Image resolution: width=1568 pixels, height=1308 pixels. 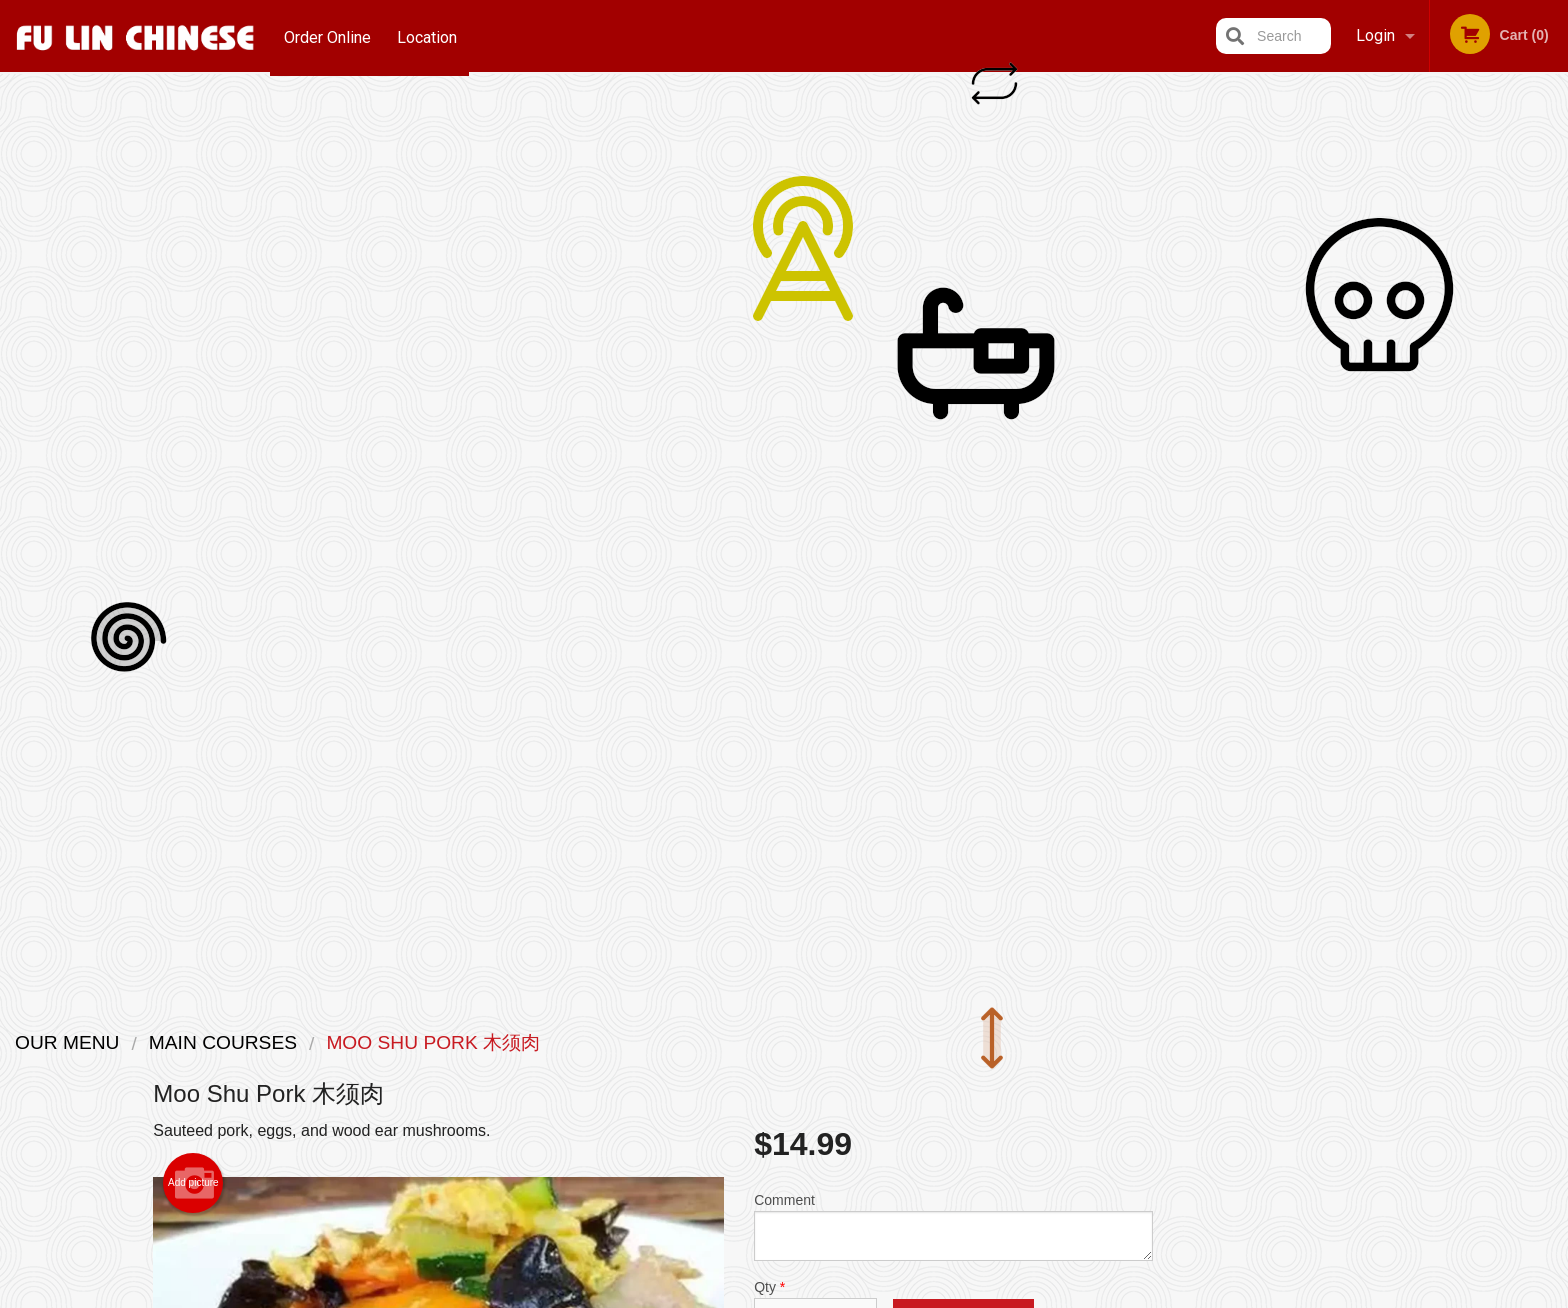 I want to click on adjust height or vertical size, so click(x=992, y=1038).